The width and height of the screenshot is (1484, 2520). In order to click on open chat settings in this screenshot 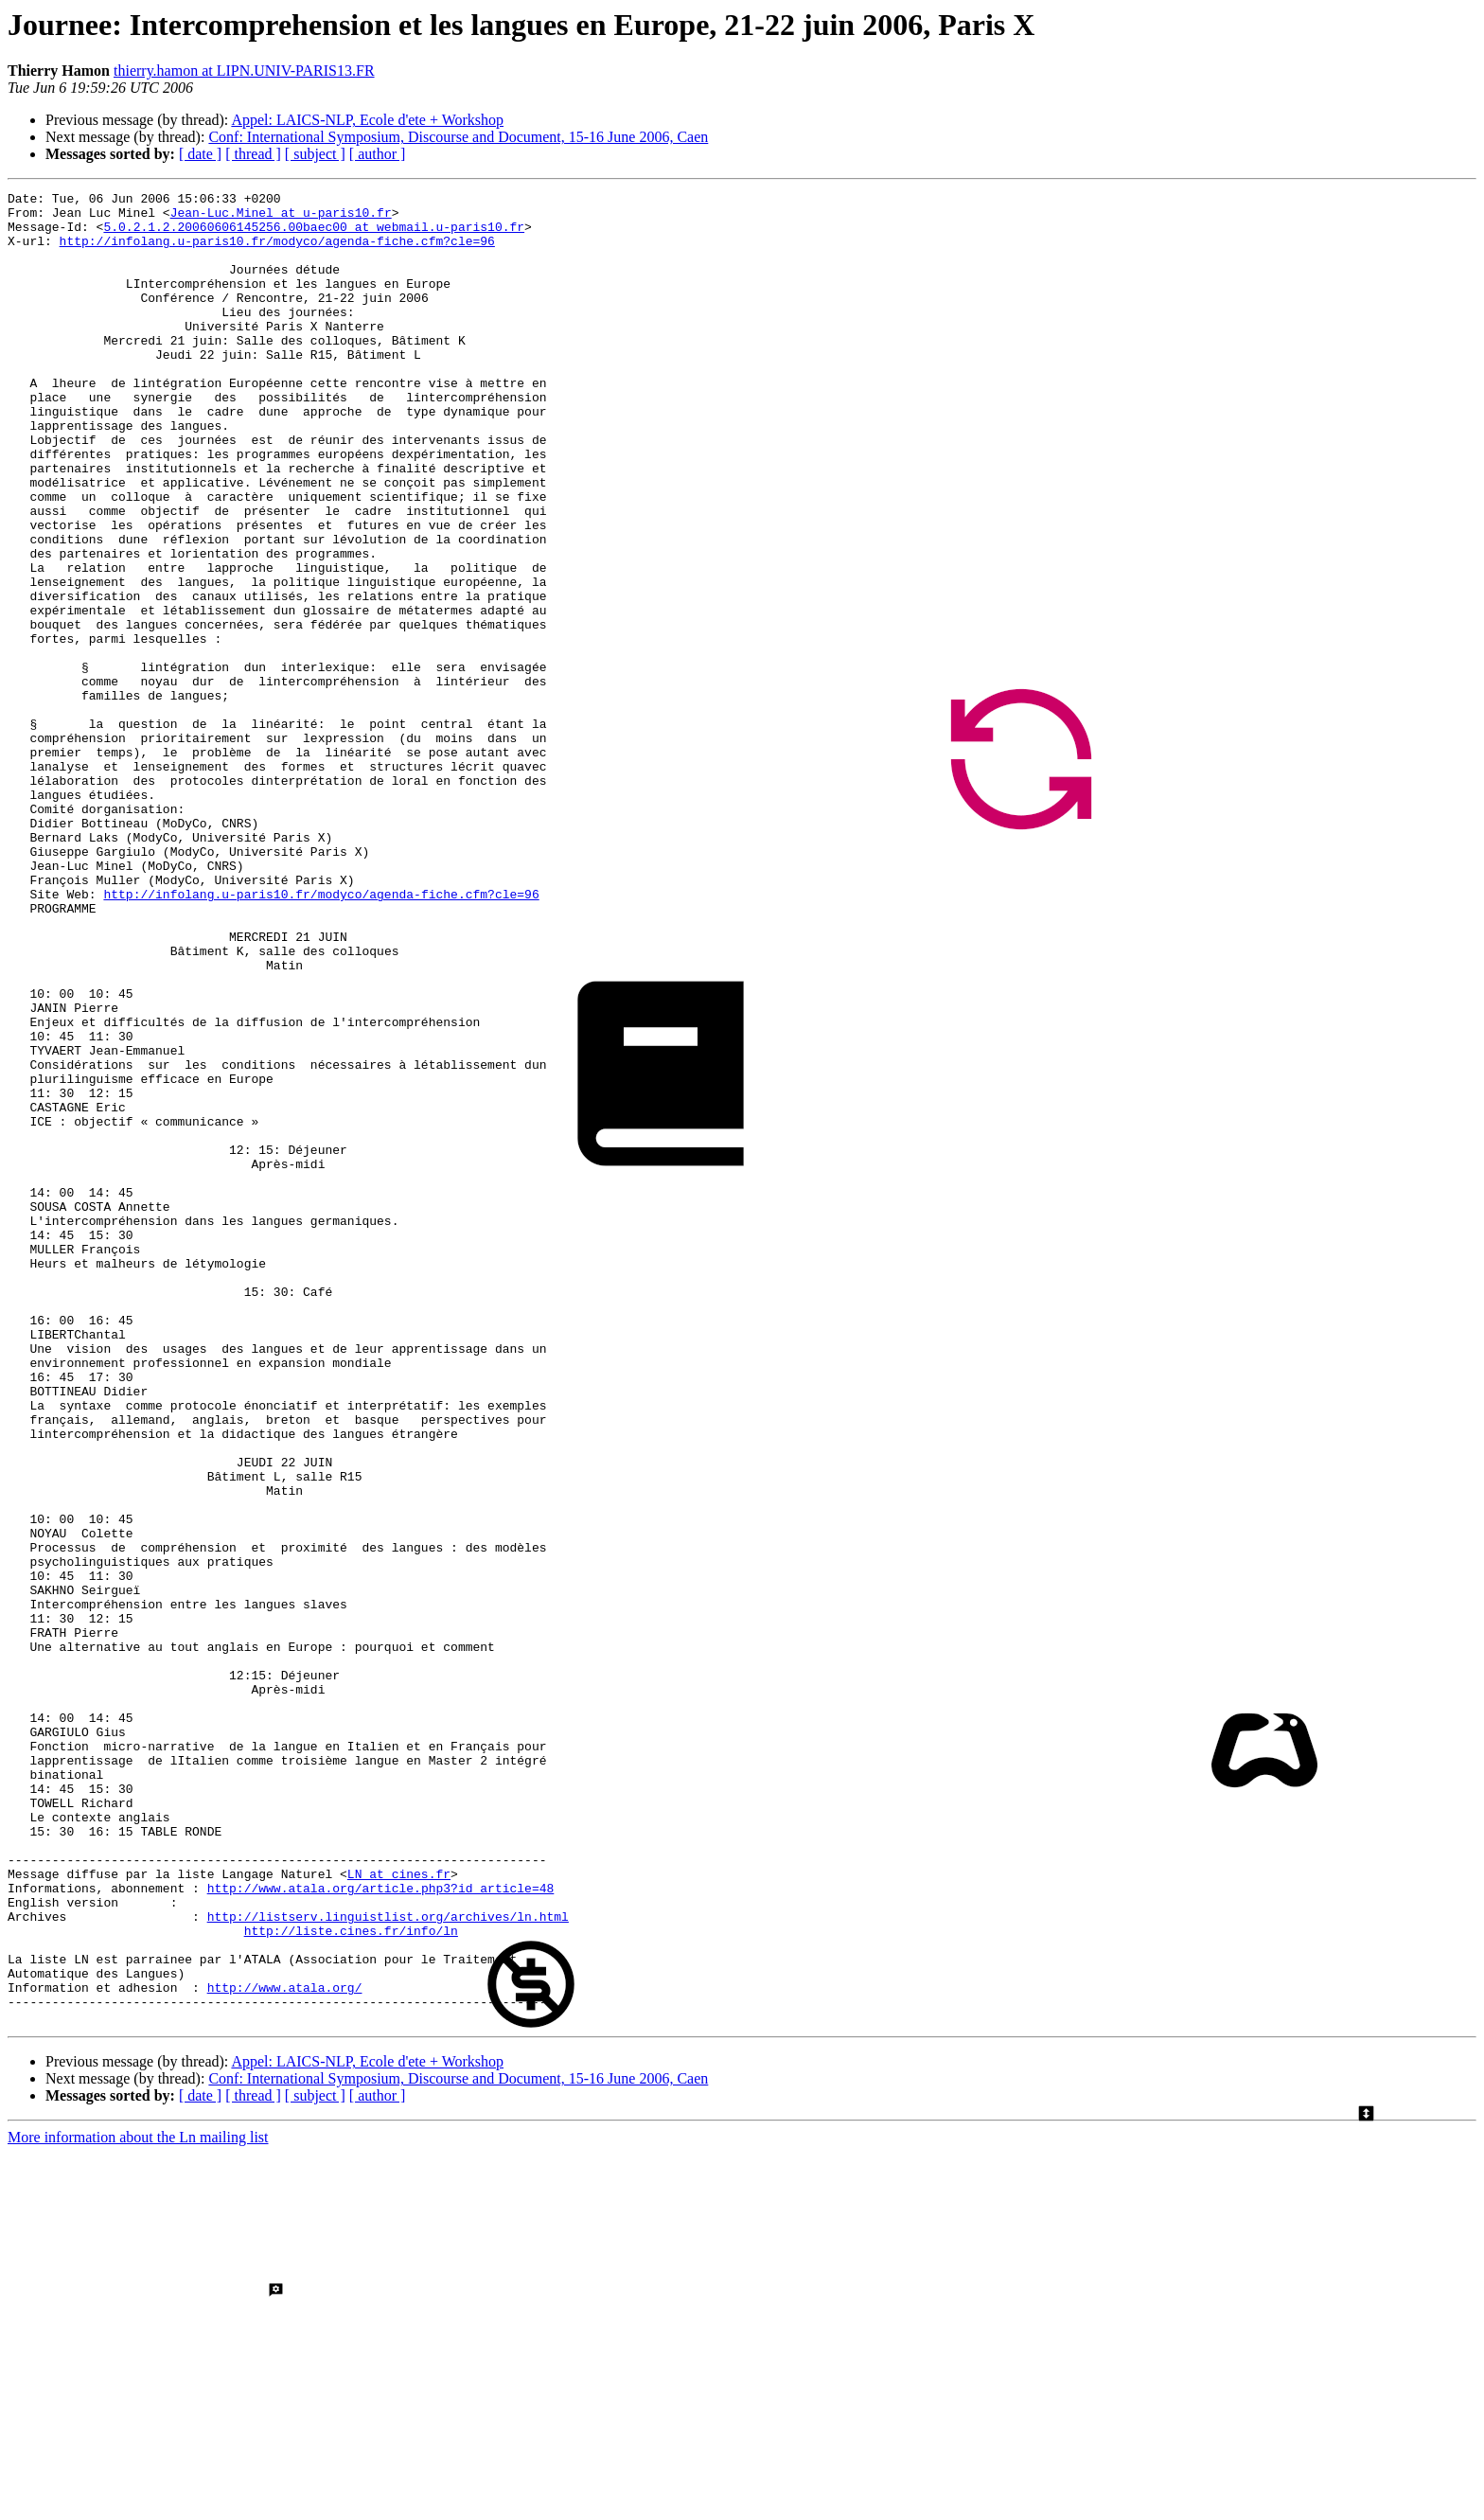, I will do `click(275, 2289)`.